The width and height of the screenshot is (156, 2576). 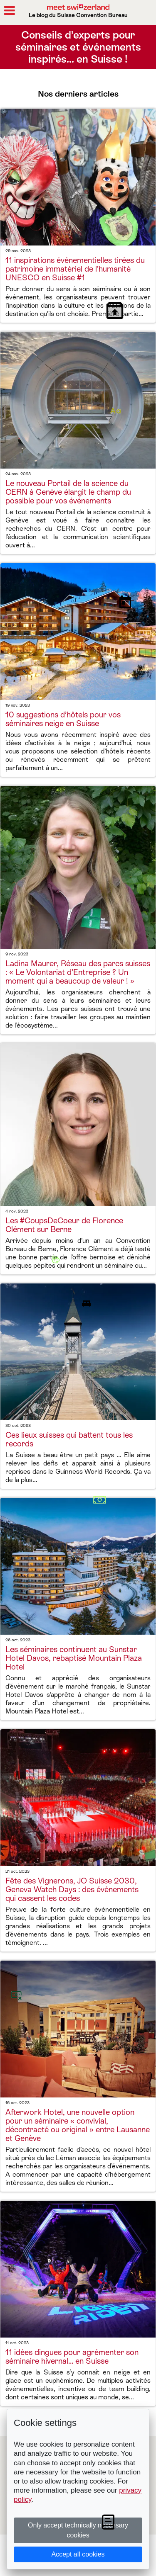 I want to click on toggle case-sensitive search matching, so click(x=115, y=411).